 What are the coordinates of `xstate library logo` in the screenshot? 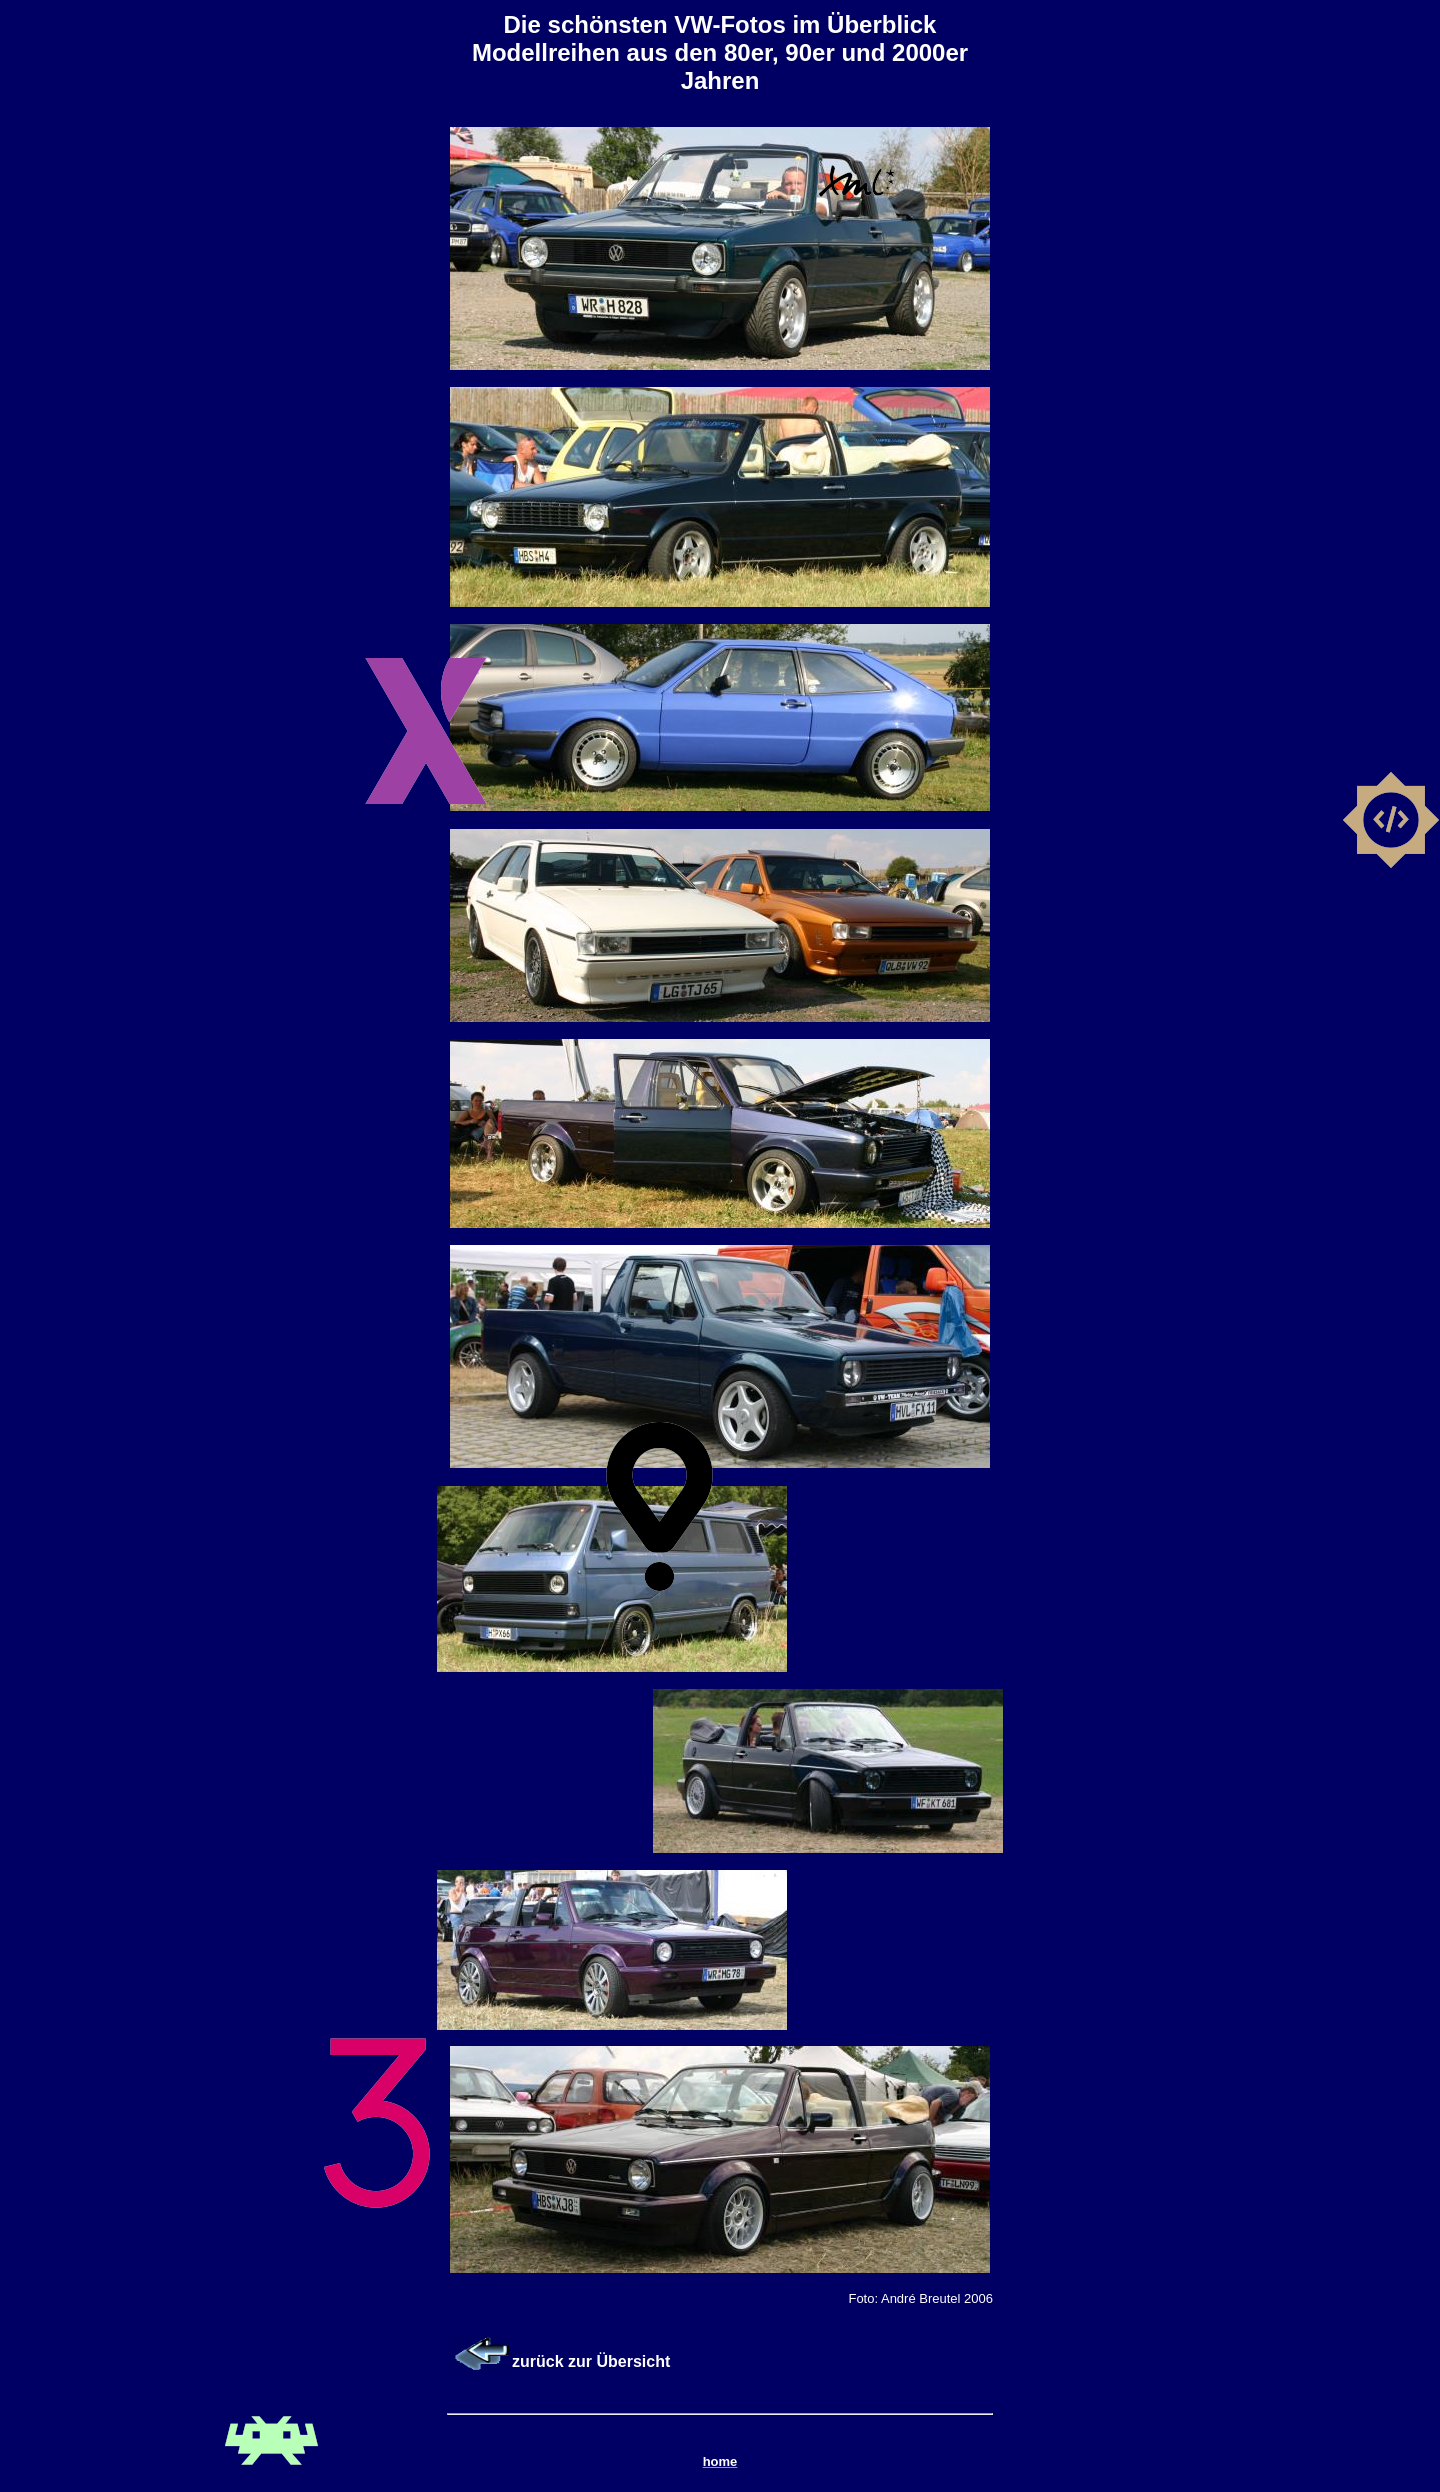 It's located at (426, 731).